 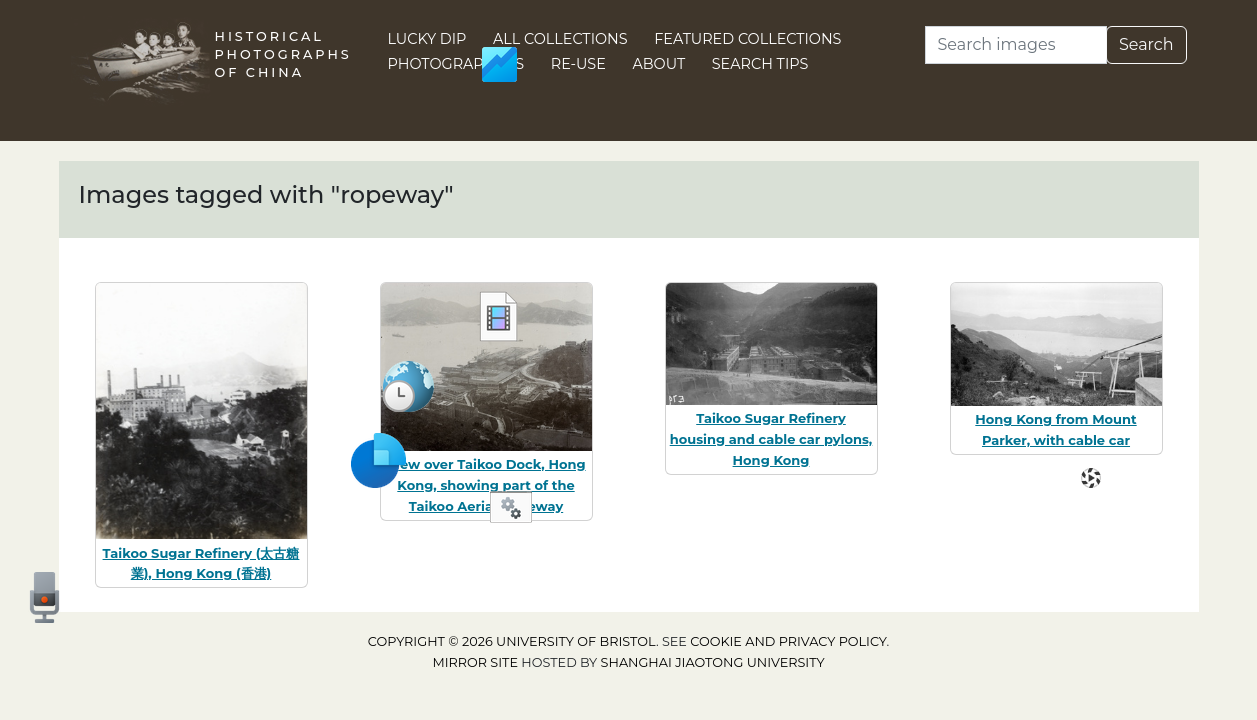 I want to click on open voice recorder app, so click(x=44, y=597).